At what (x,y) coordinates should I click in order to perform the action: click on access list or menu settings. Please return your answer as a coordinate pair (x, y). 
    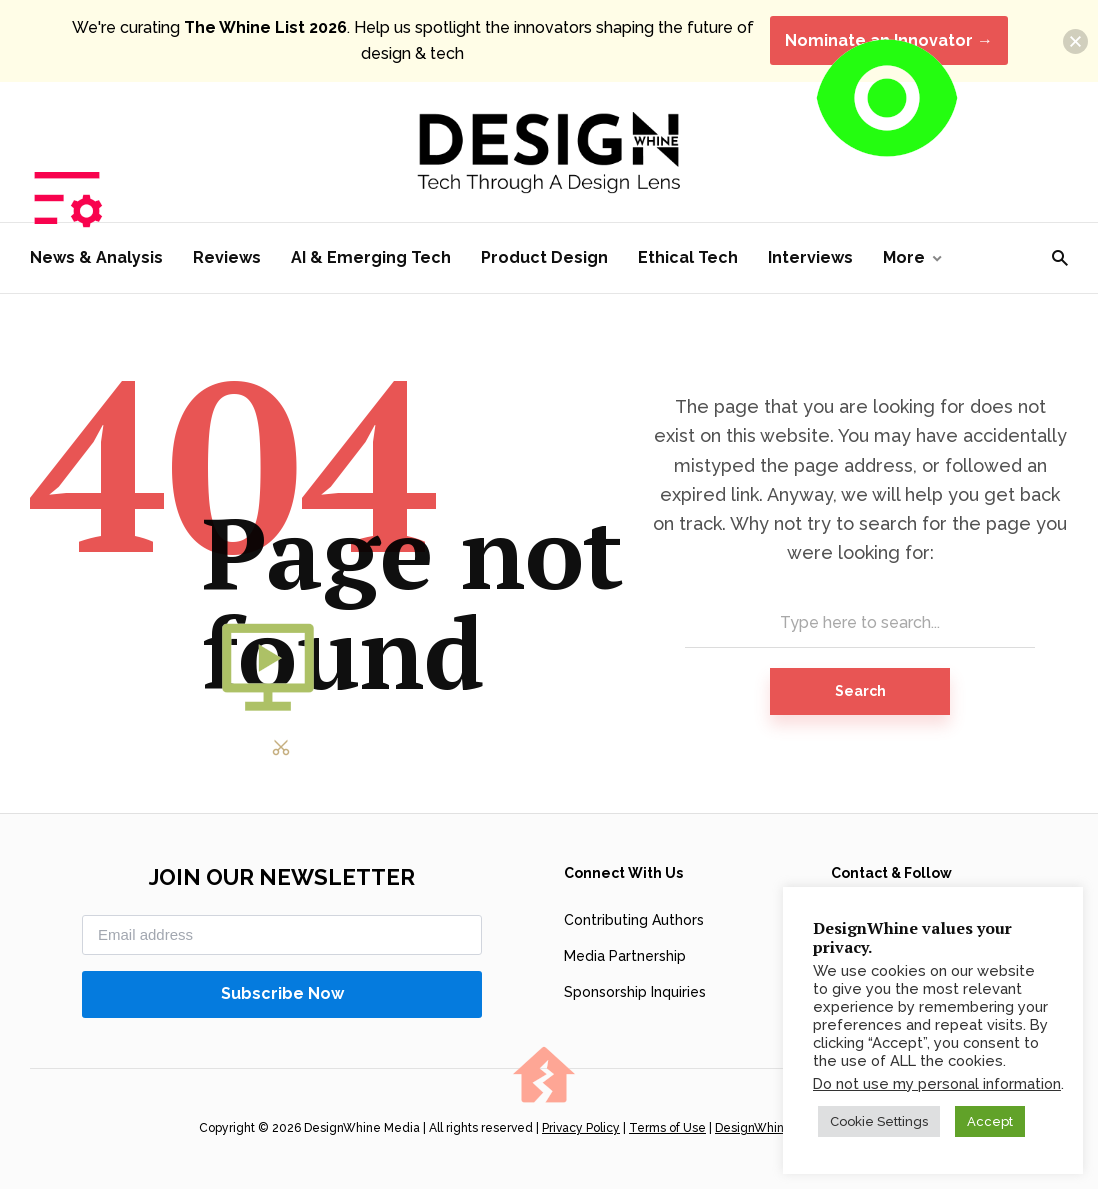
    Looking at the image, I should click on (67, 198).